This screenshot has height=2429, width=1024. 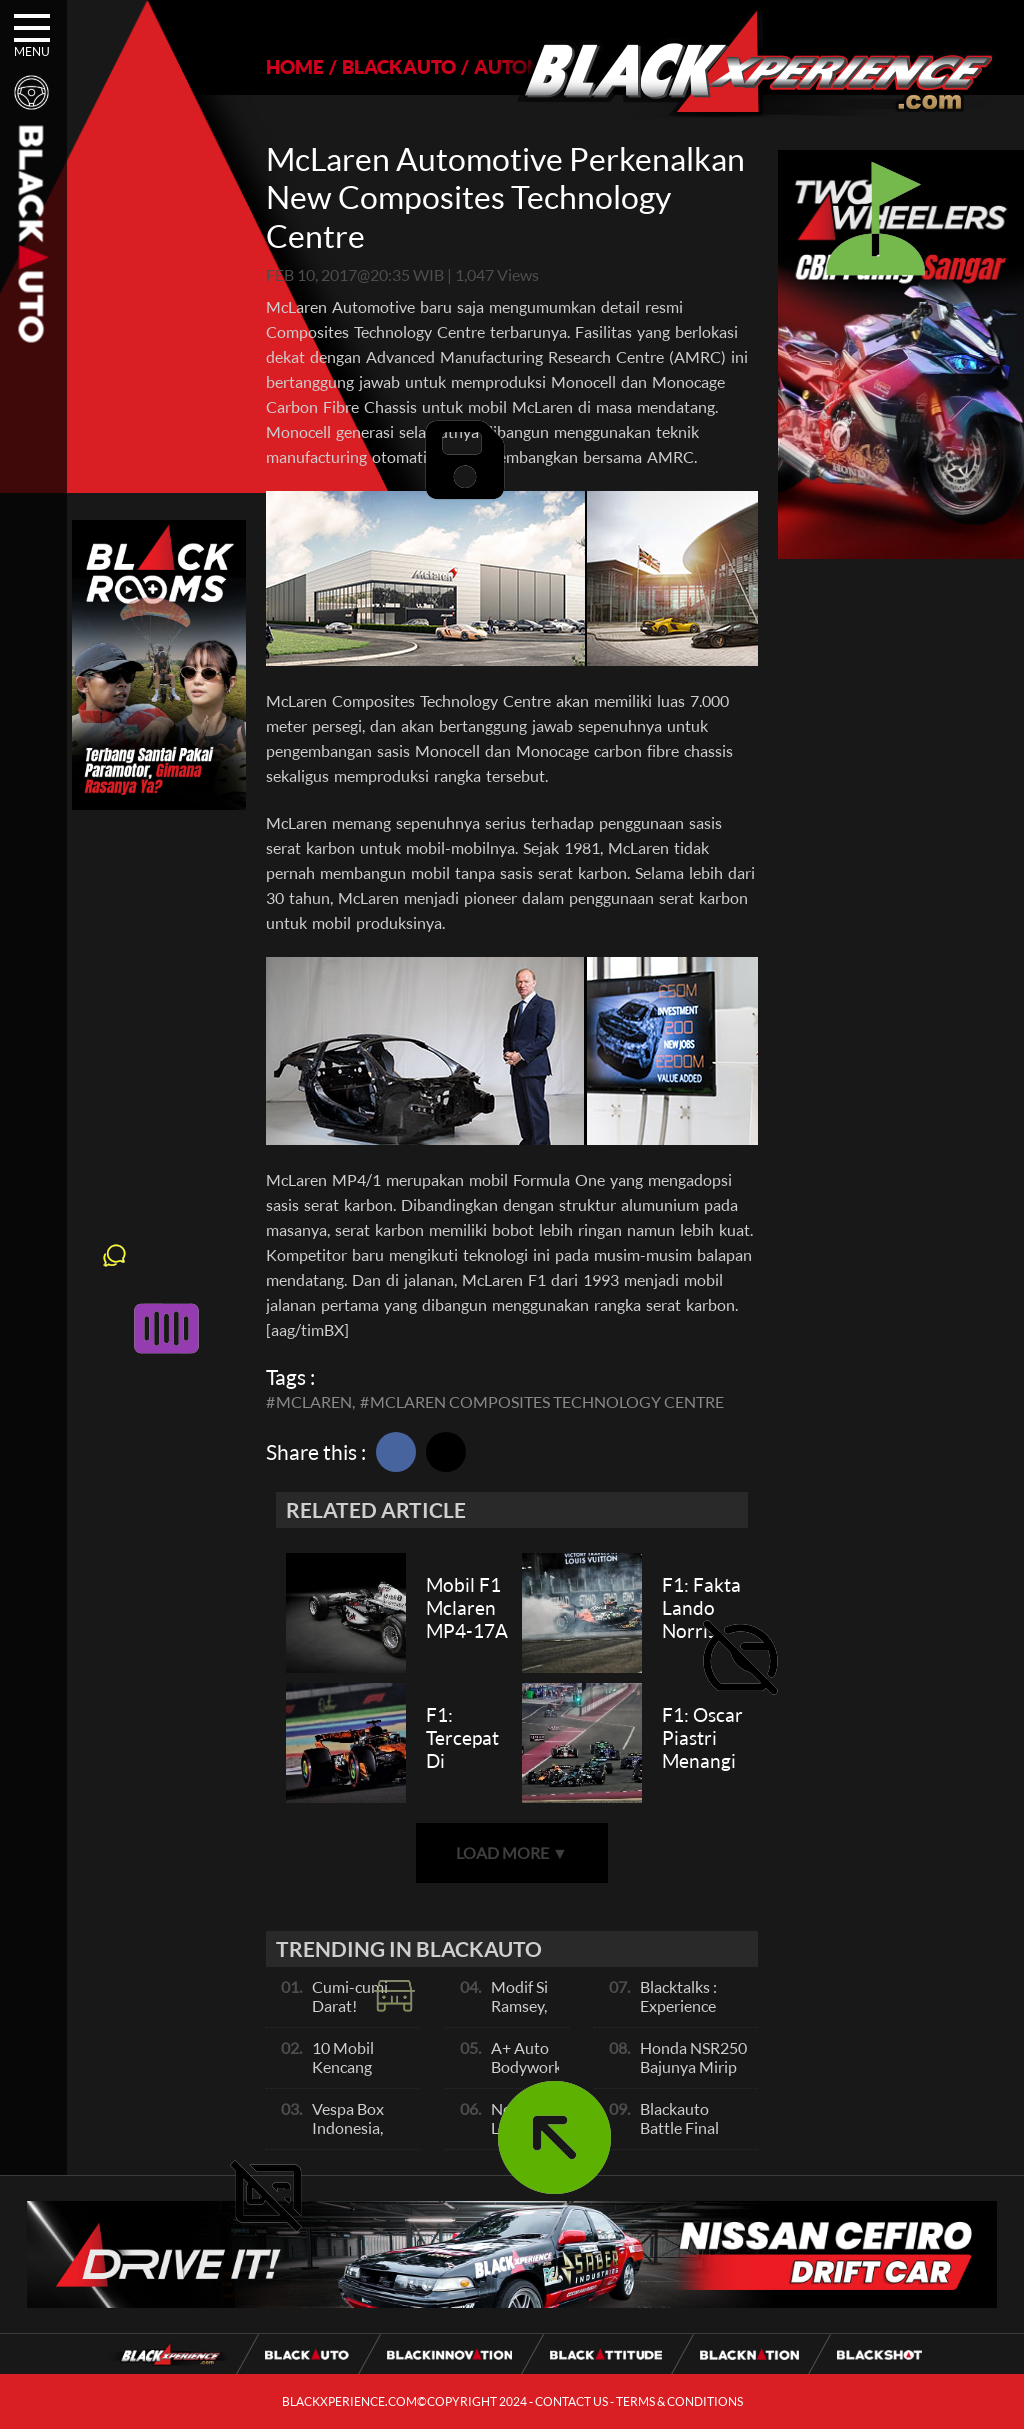 I want to click on save current file or document, so click(x=465, y=460).